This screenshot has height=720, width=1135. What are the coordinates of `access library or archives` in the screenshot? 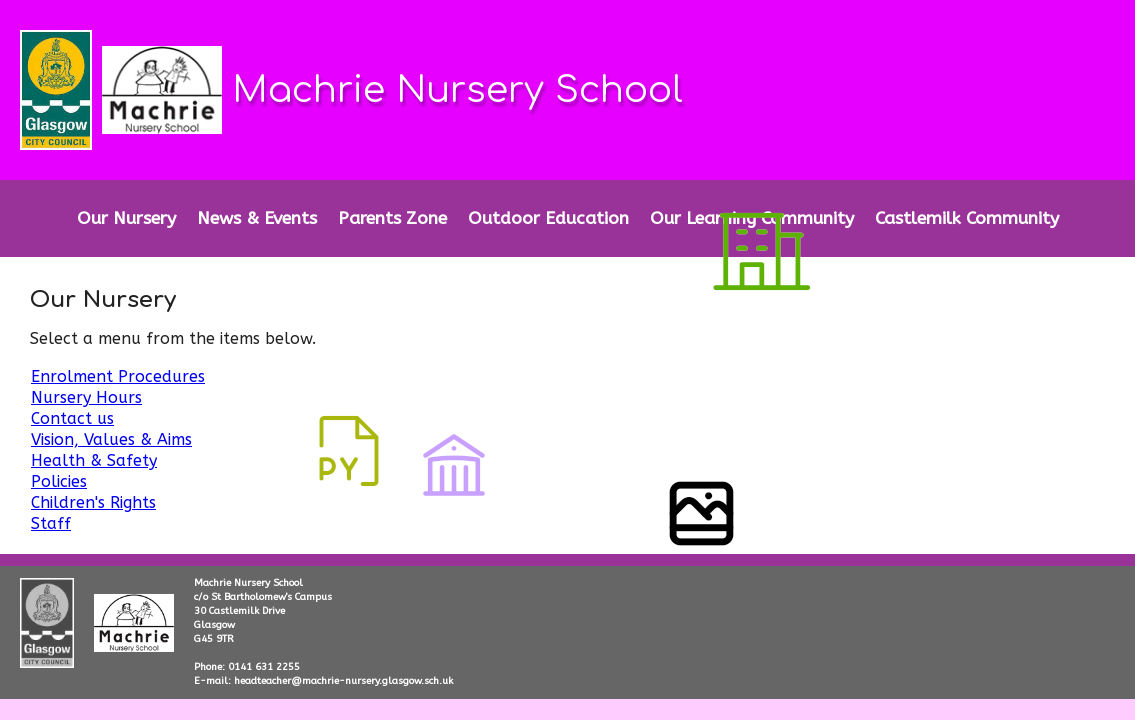 It's located at (454, 465).